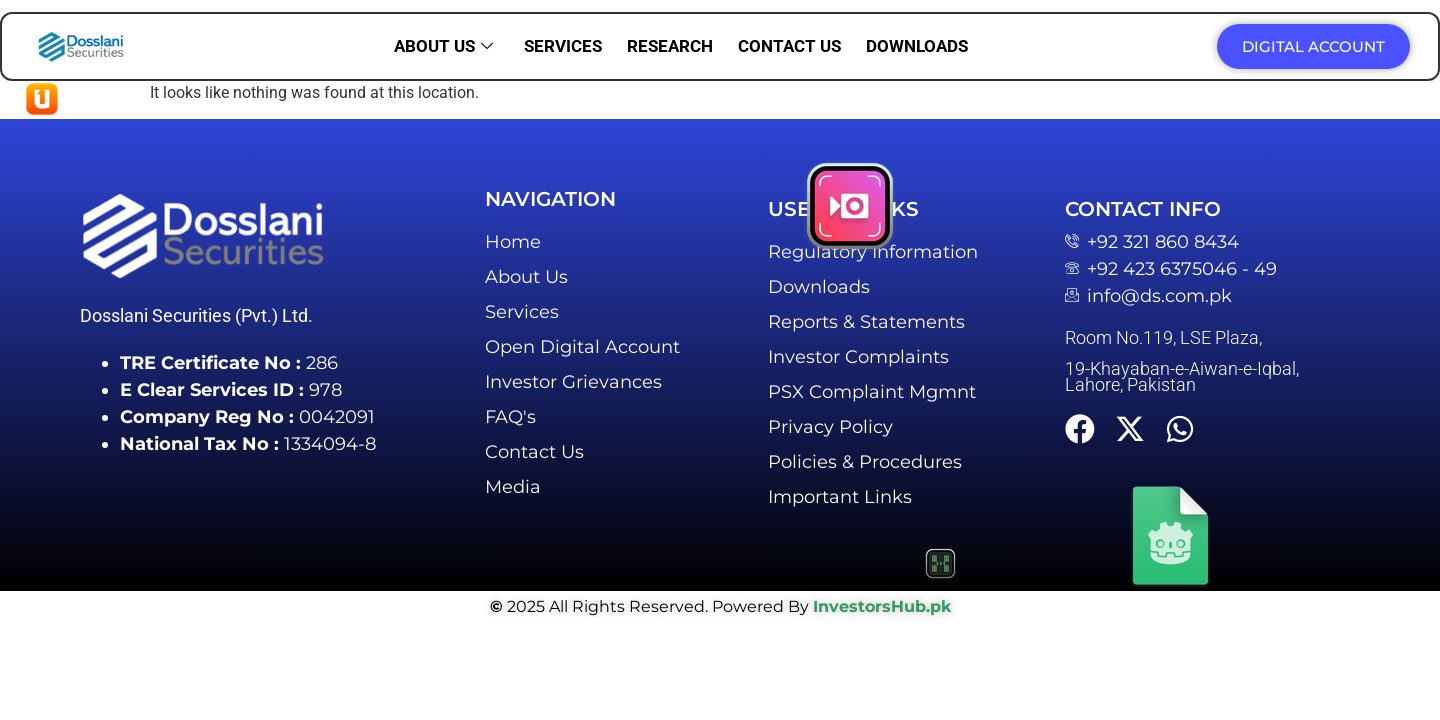 This screenshot has width=1440, height=720. What do you see at coordinates (850, 206) in the screenshot?
I see `open kooha screen recorder` at bounding box center [850, 206].